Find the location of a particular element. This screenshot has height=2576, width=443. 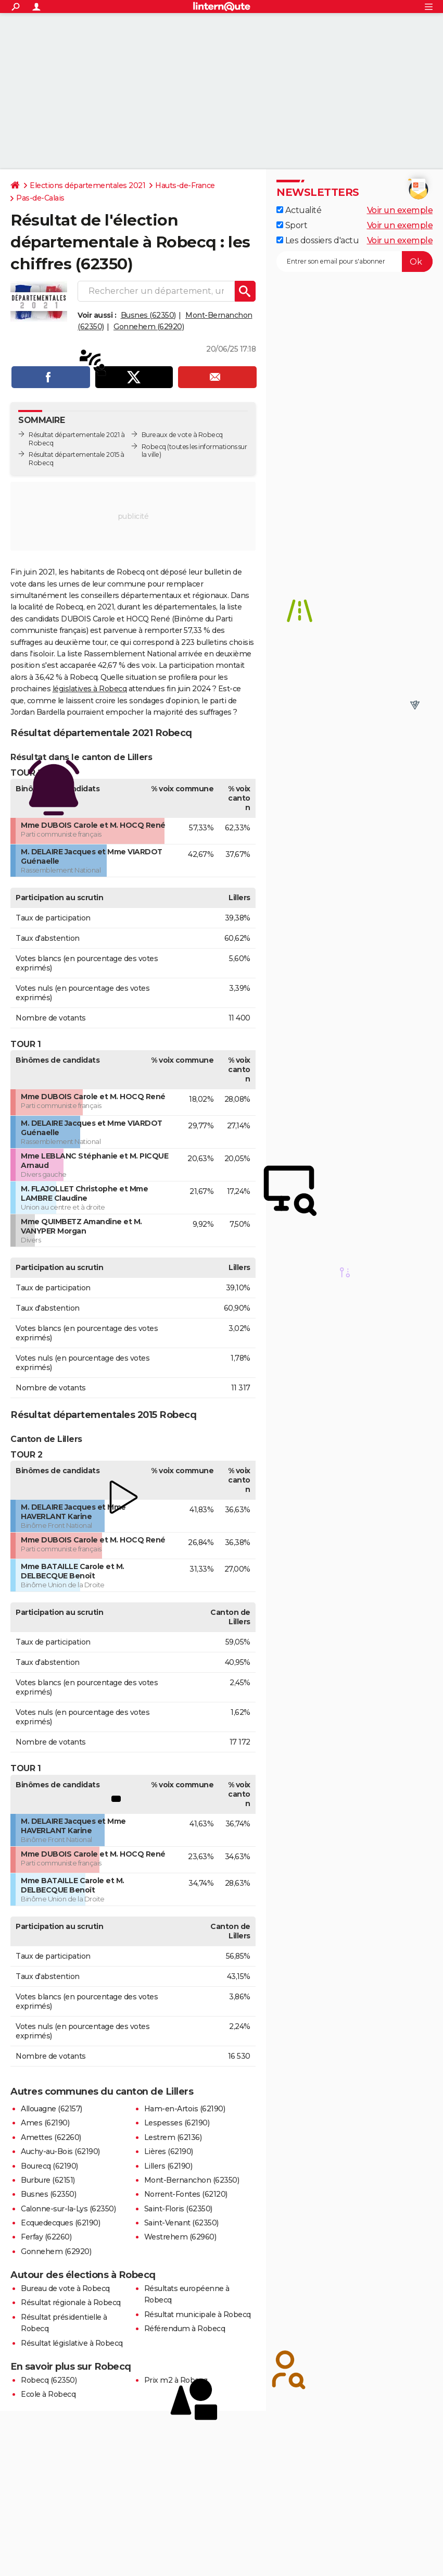

vite development tool or project is located at coordinates (415, 705).